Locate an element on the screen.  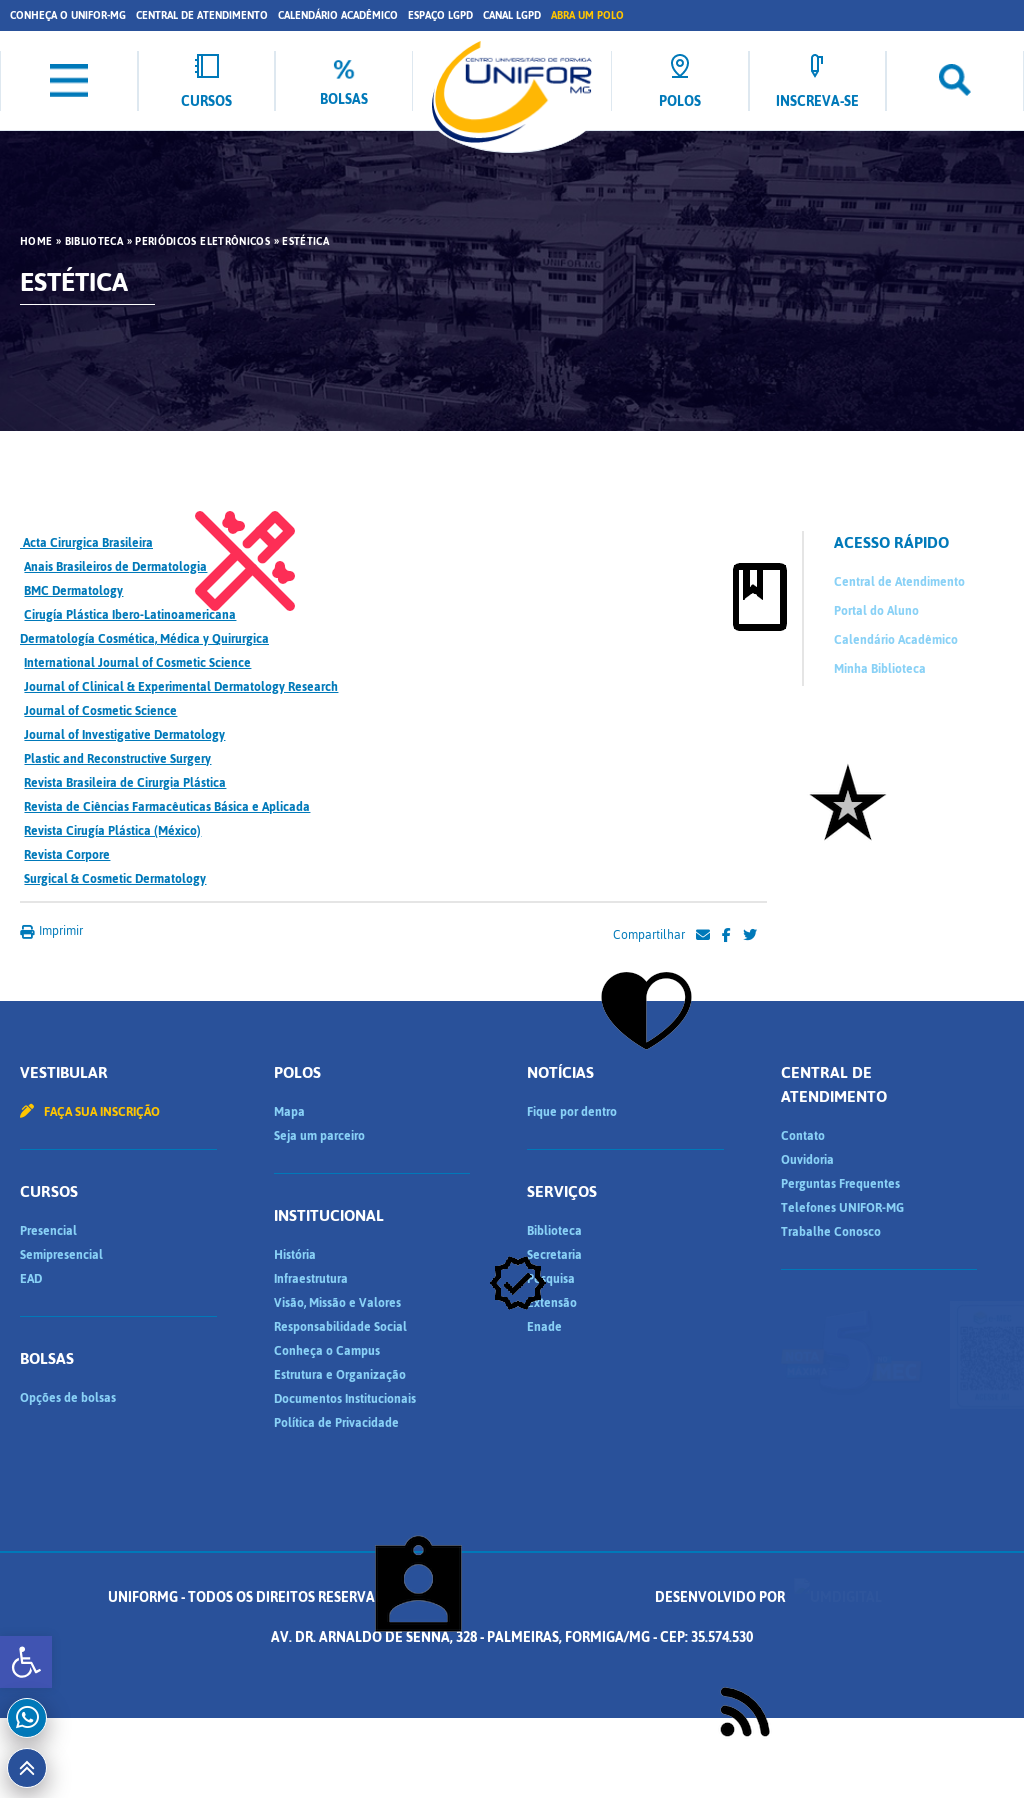
rate or review an item is located at coordinates (848, 802).